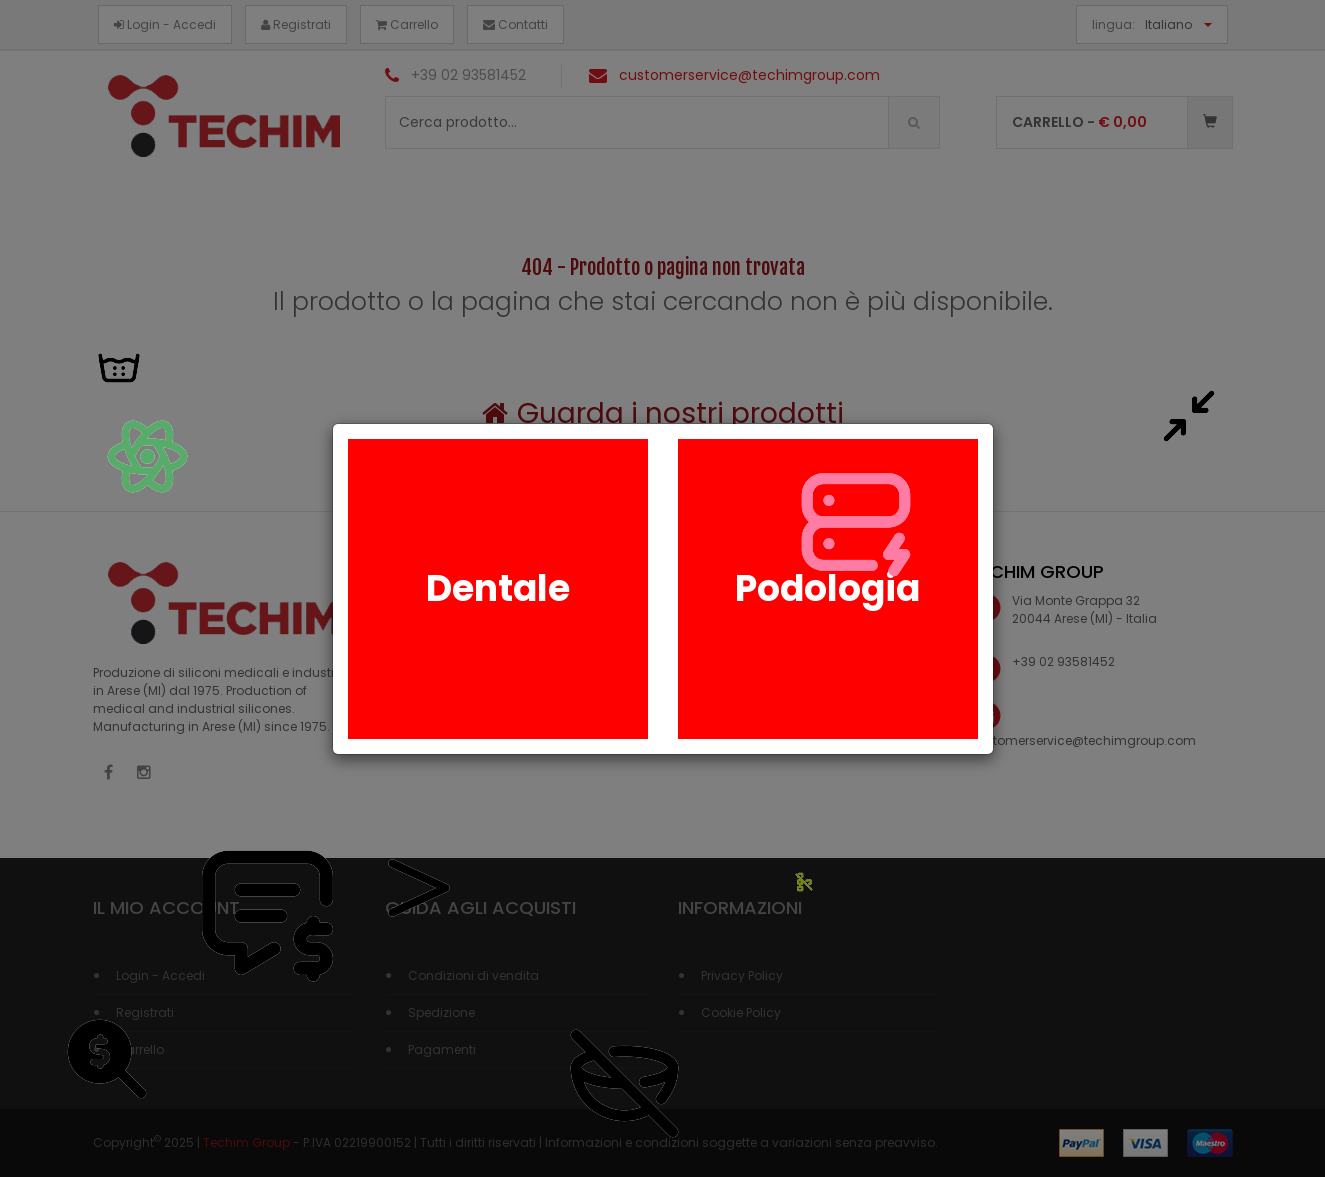 The height and width of the screenshot is (1177, 1325). Describe the element at coordinates (1189, 416) in the screenshot. I see `minimize or reduce window size` at that location.